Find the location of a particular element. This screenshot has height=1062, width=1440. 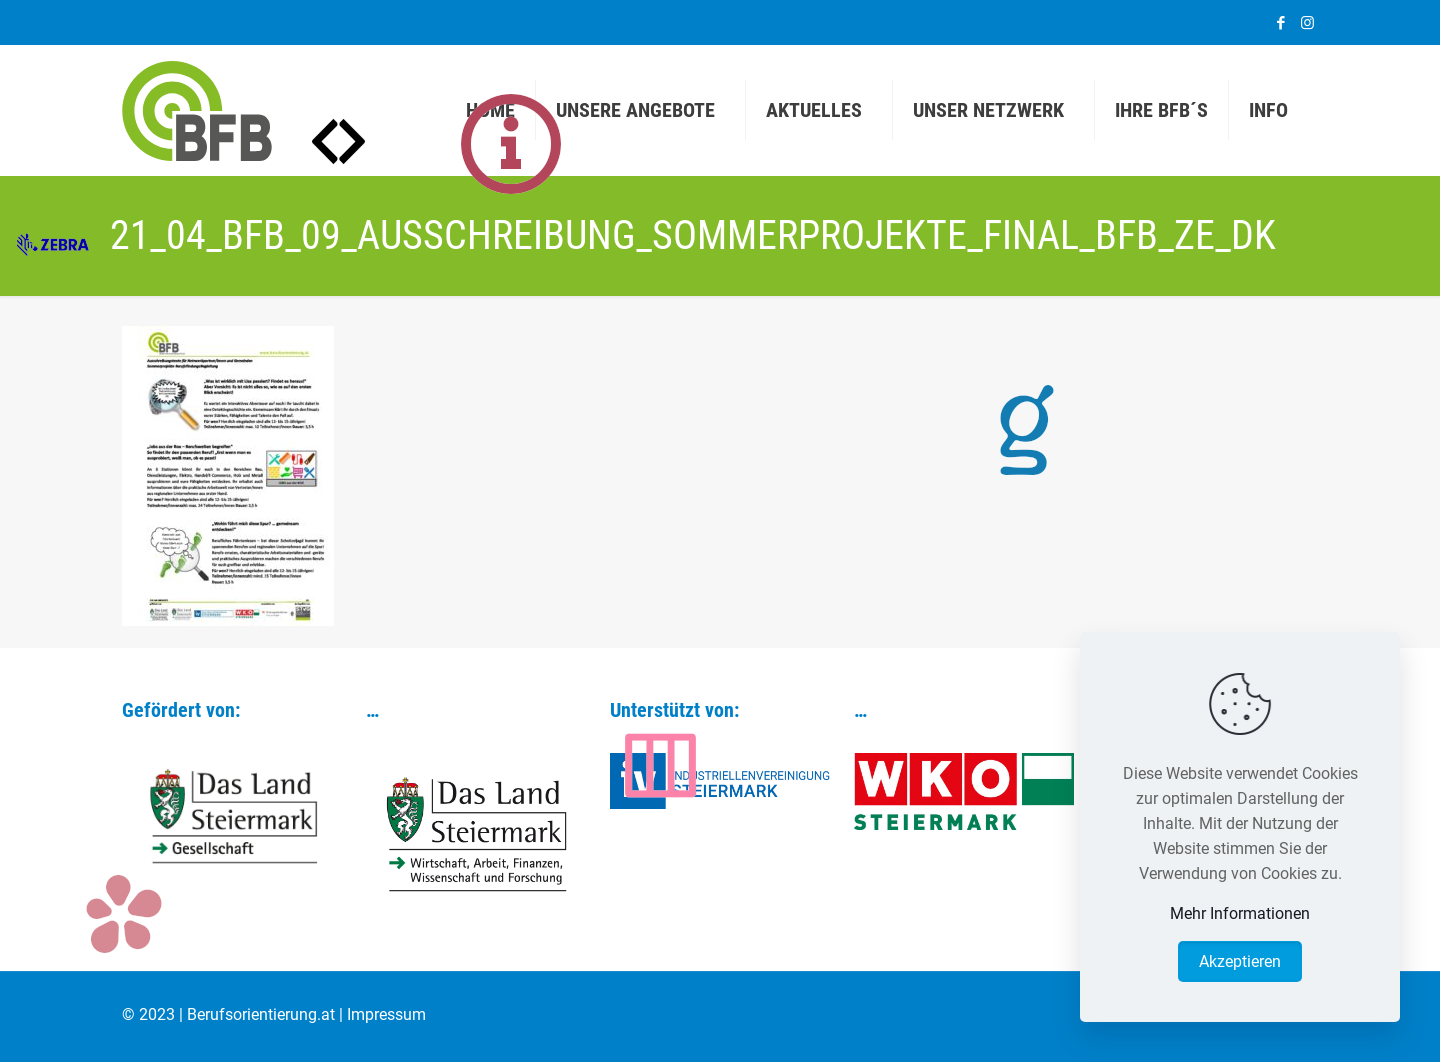

open ICQ messenger app is located at coordinates (124, 914).